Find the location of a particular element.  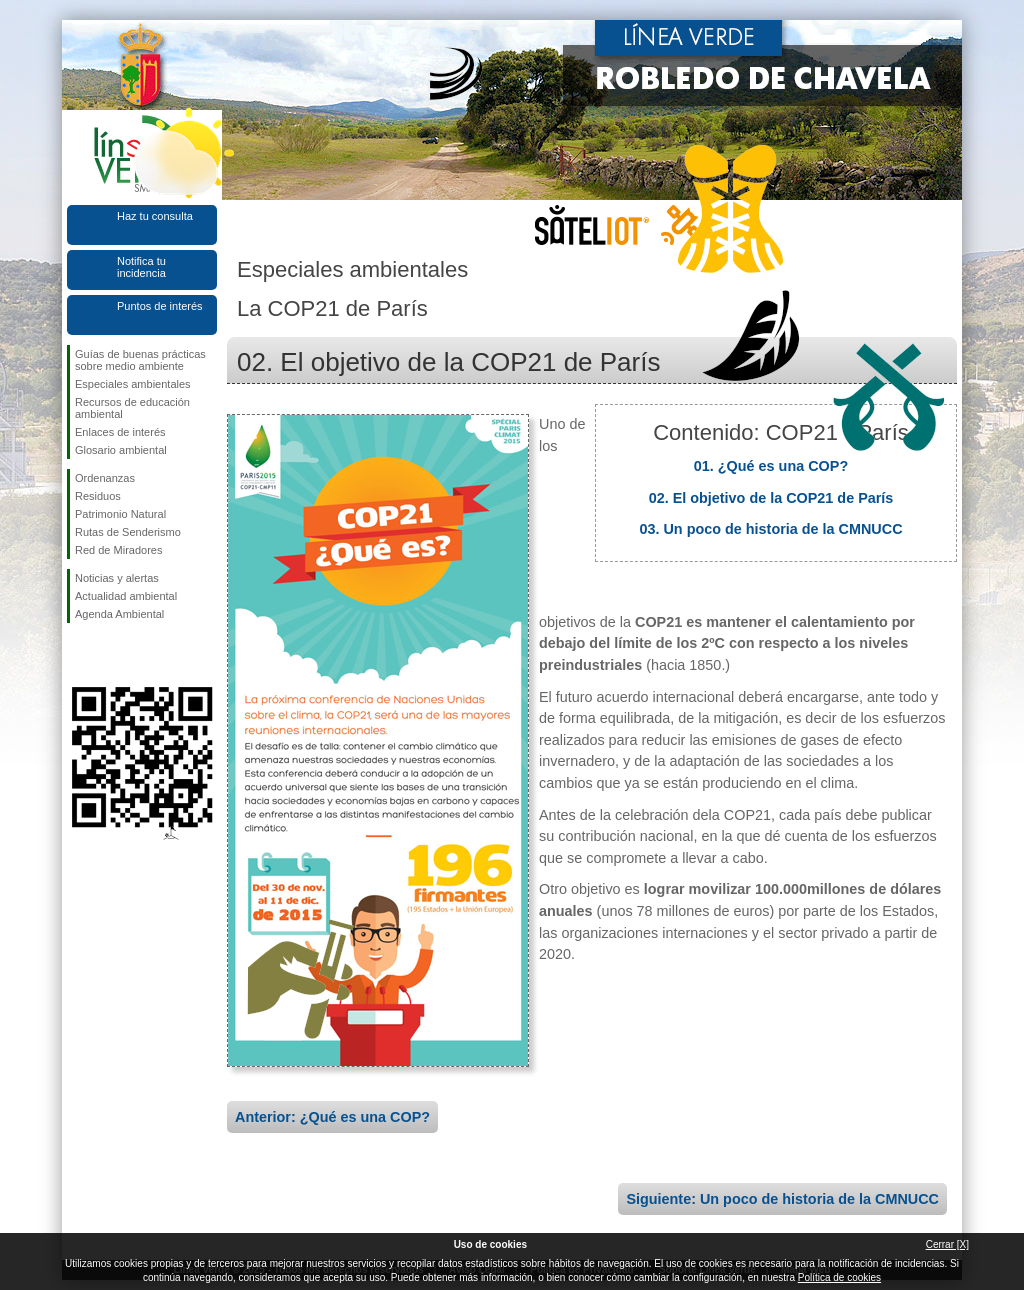

indicates partly cloudy weather conditions is located at coordinates (184, 153).